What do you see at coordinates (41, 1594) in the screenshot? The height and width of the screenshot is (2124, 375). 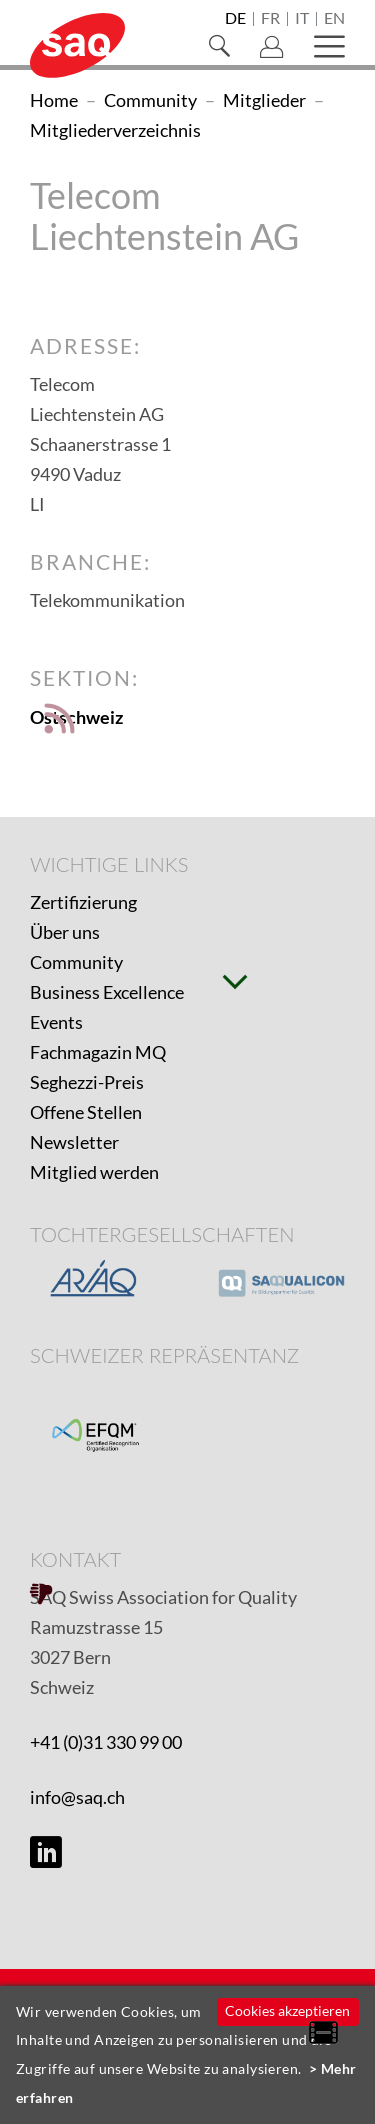 I see `dislike or downvote content` at bounding box center [41, 1594].